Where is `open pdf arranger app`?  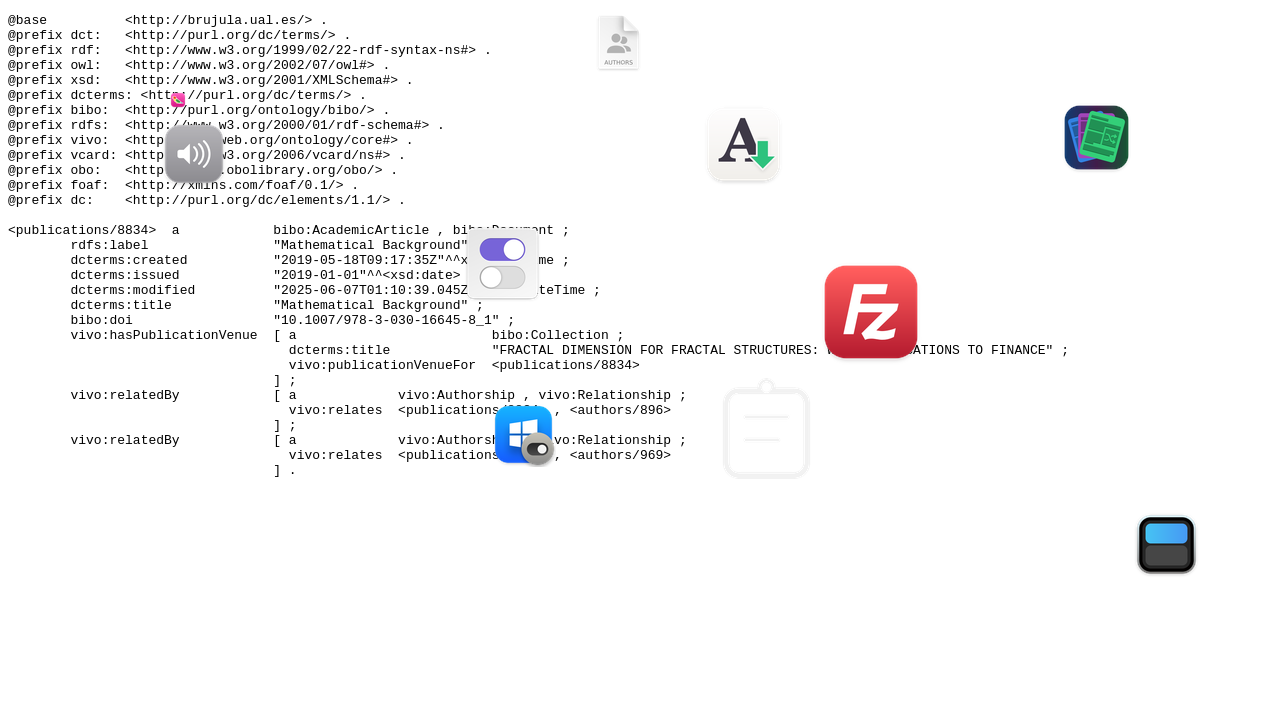 open pdf arranger app is located at coordinates (1096, 137).